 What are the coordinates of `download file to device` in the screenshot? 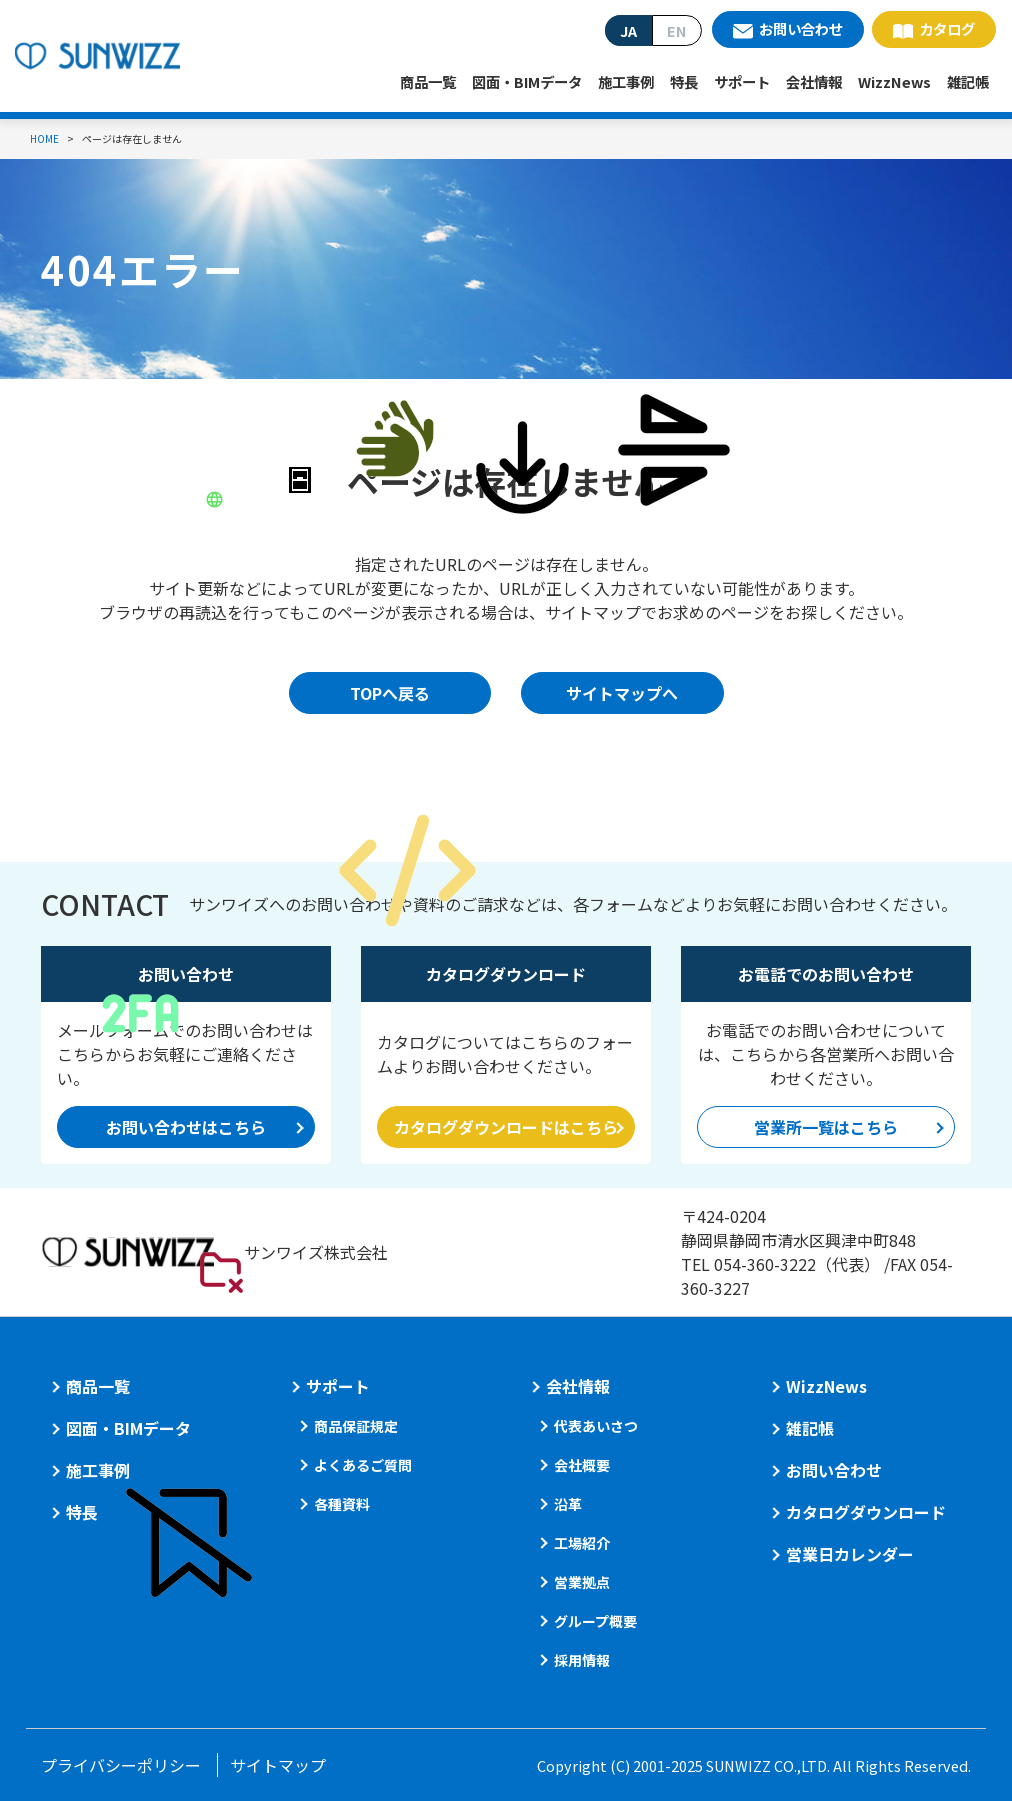 It's located at (522, 467).